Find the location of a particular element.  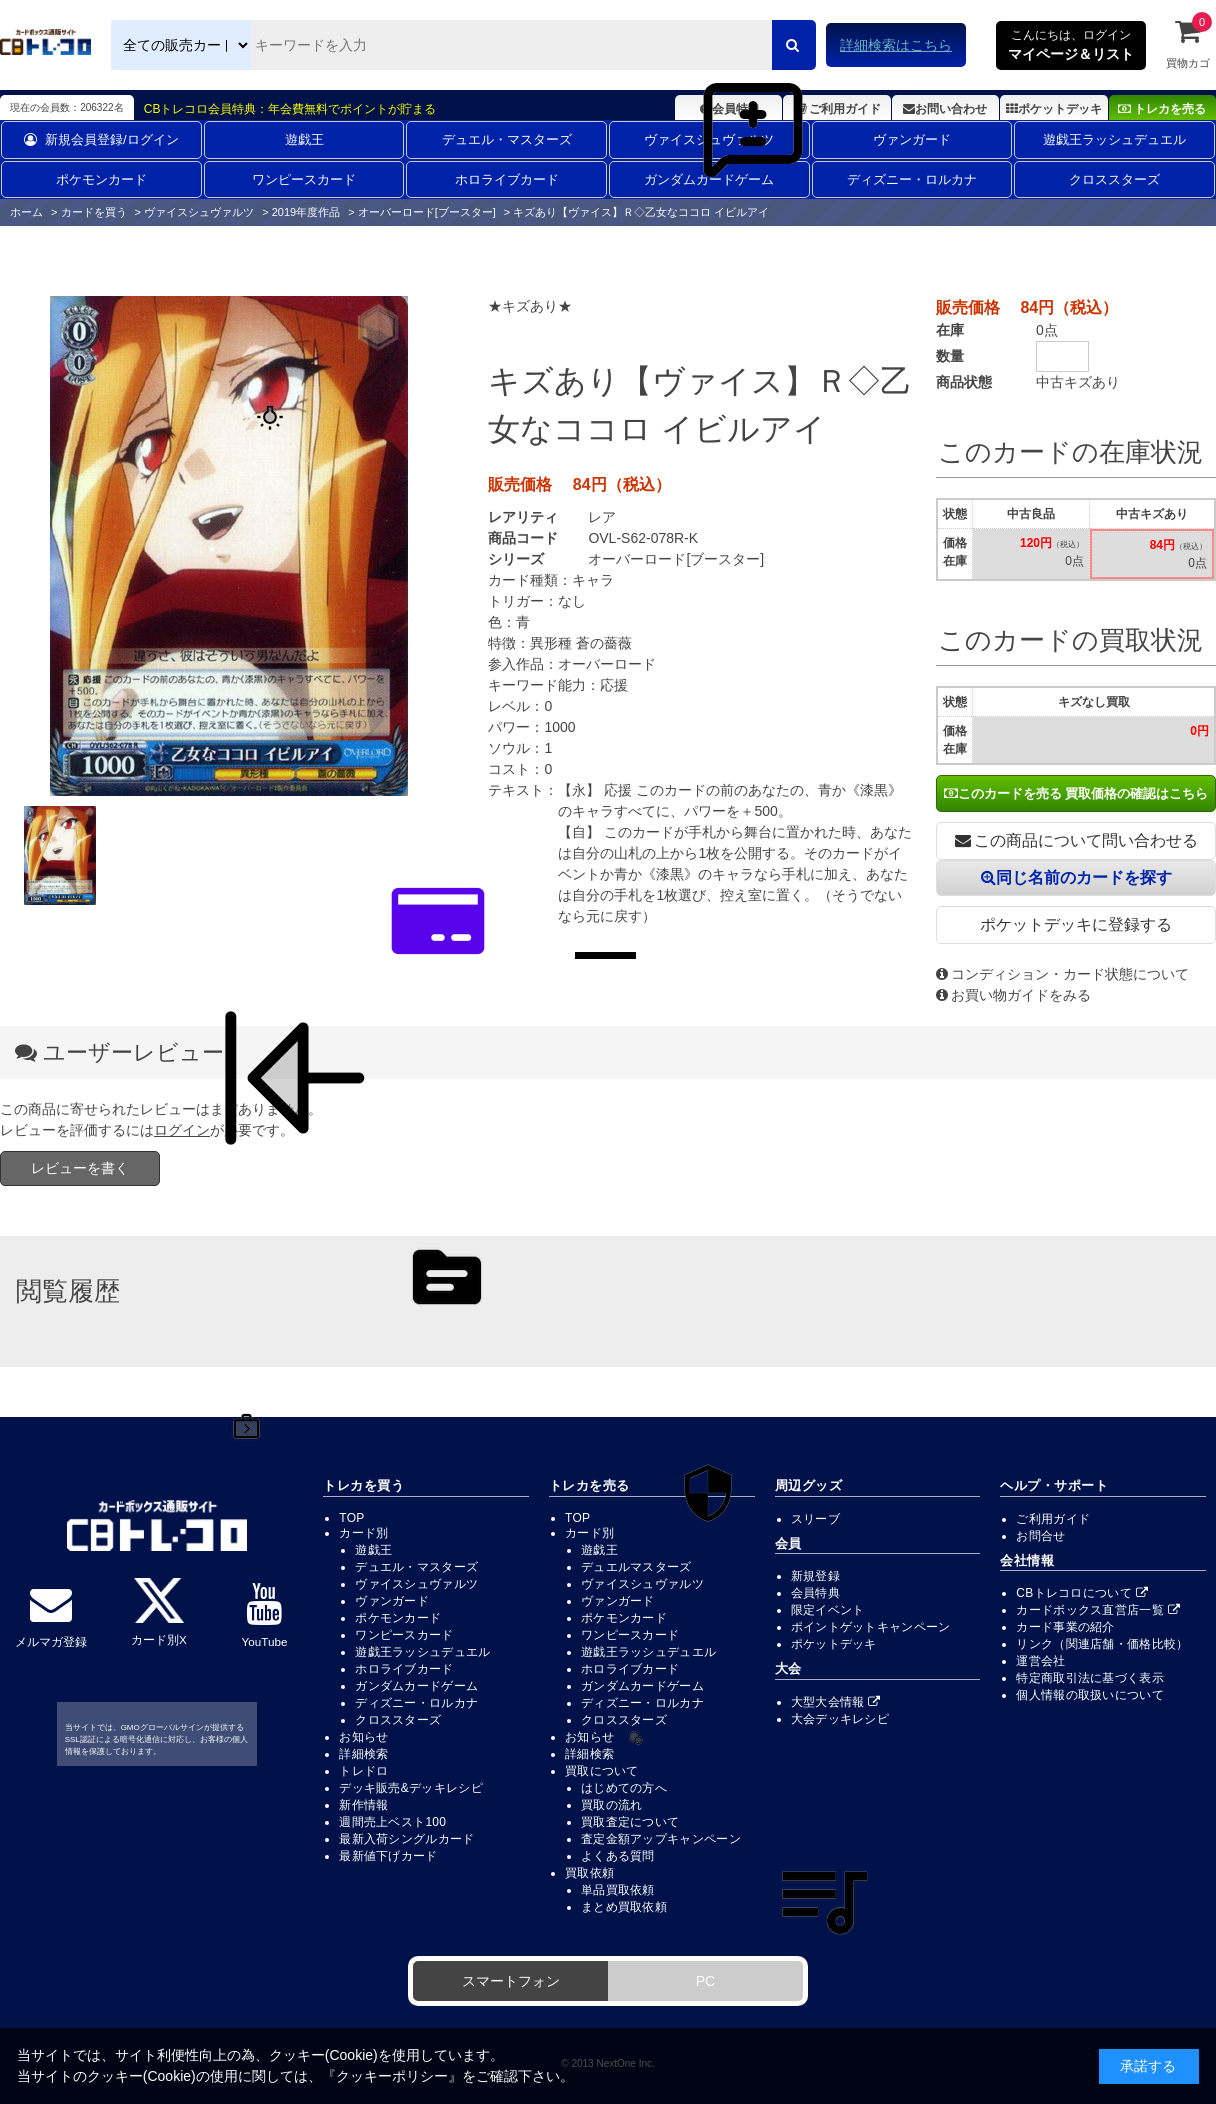

maximize window to full screen is located at coordinates (605, 982).